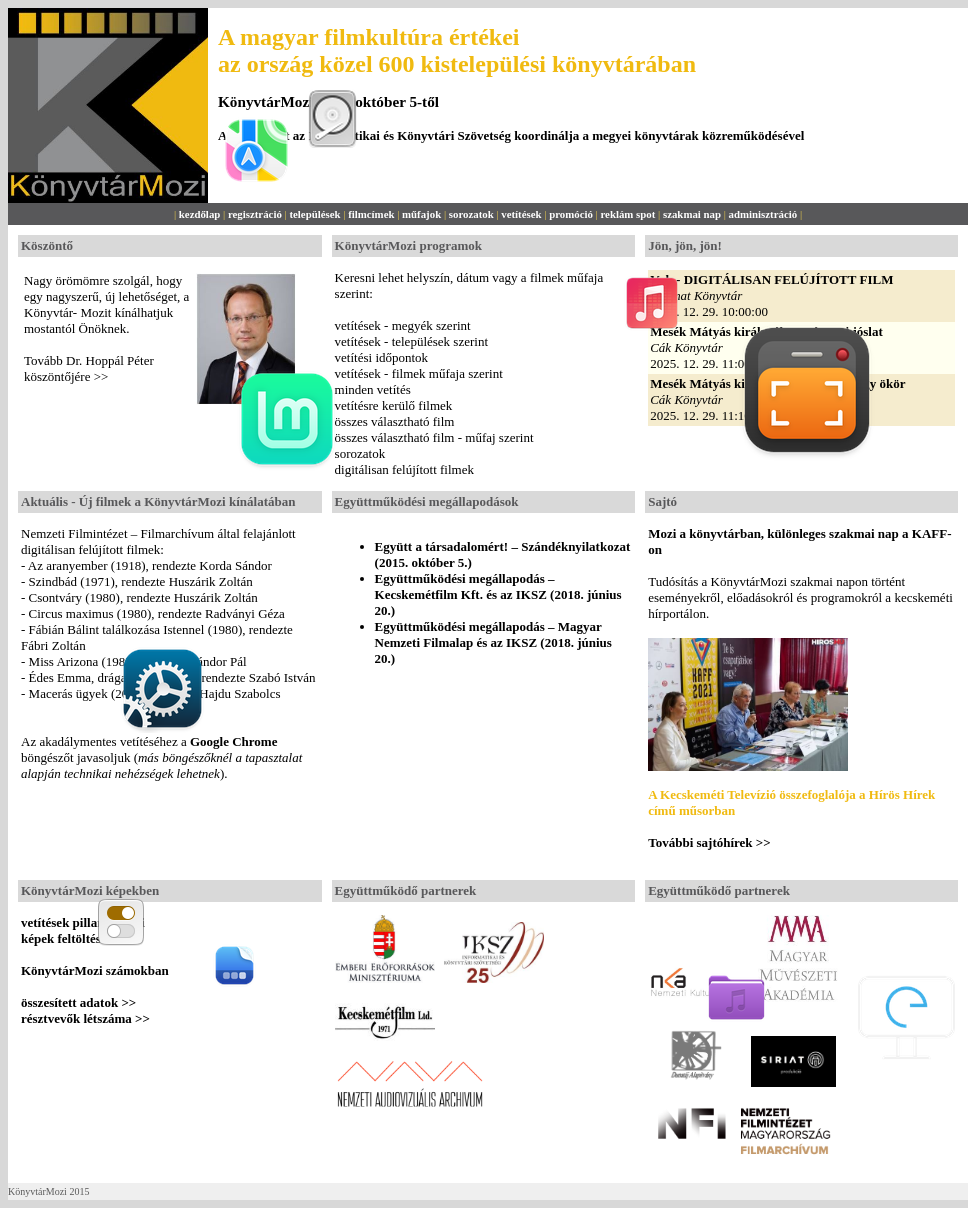 This screenshot has height=1208, width=968. I want to click on open unity tweak tool settings, so click(121, 922).